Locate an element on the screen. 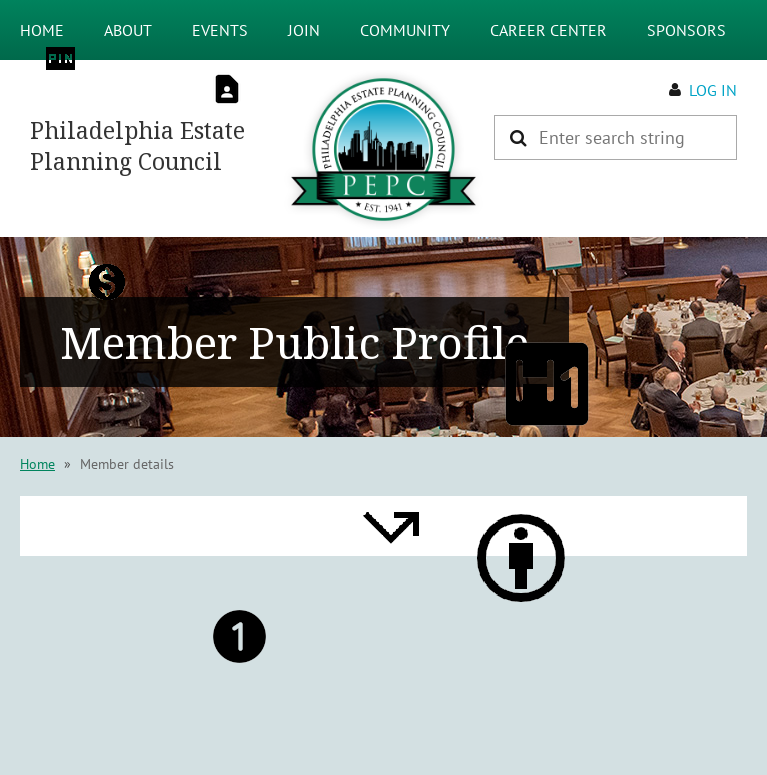 Image resolution: width=767 pixels, height=775 pixels. view attribution or credit information is located at coordinates (521, 558).